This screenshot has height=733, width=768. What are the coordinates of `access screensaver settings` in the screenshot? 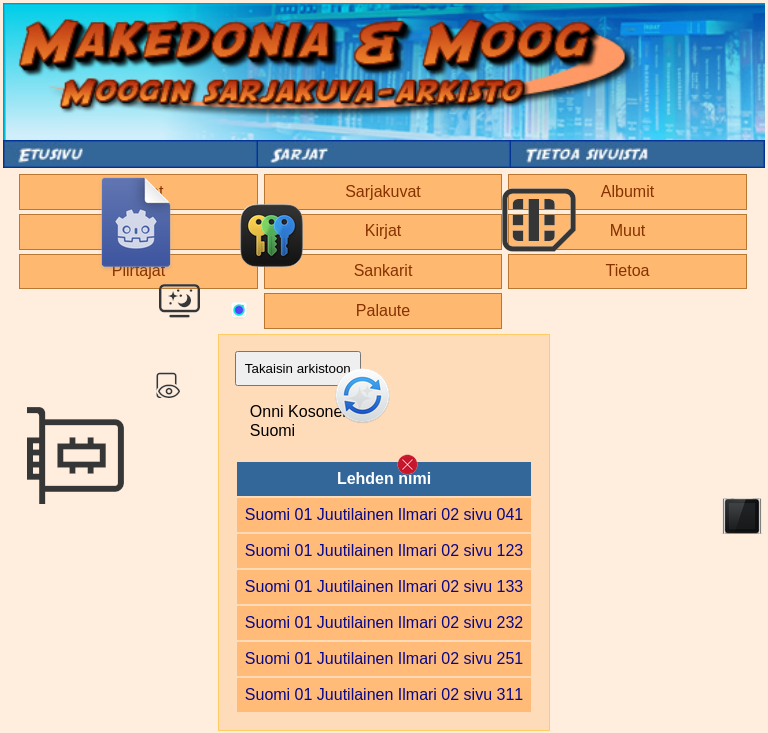 It's located at (179, 299).